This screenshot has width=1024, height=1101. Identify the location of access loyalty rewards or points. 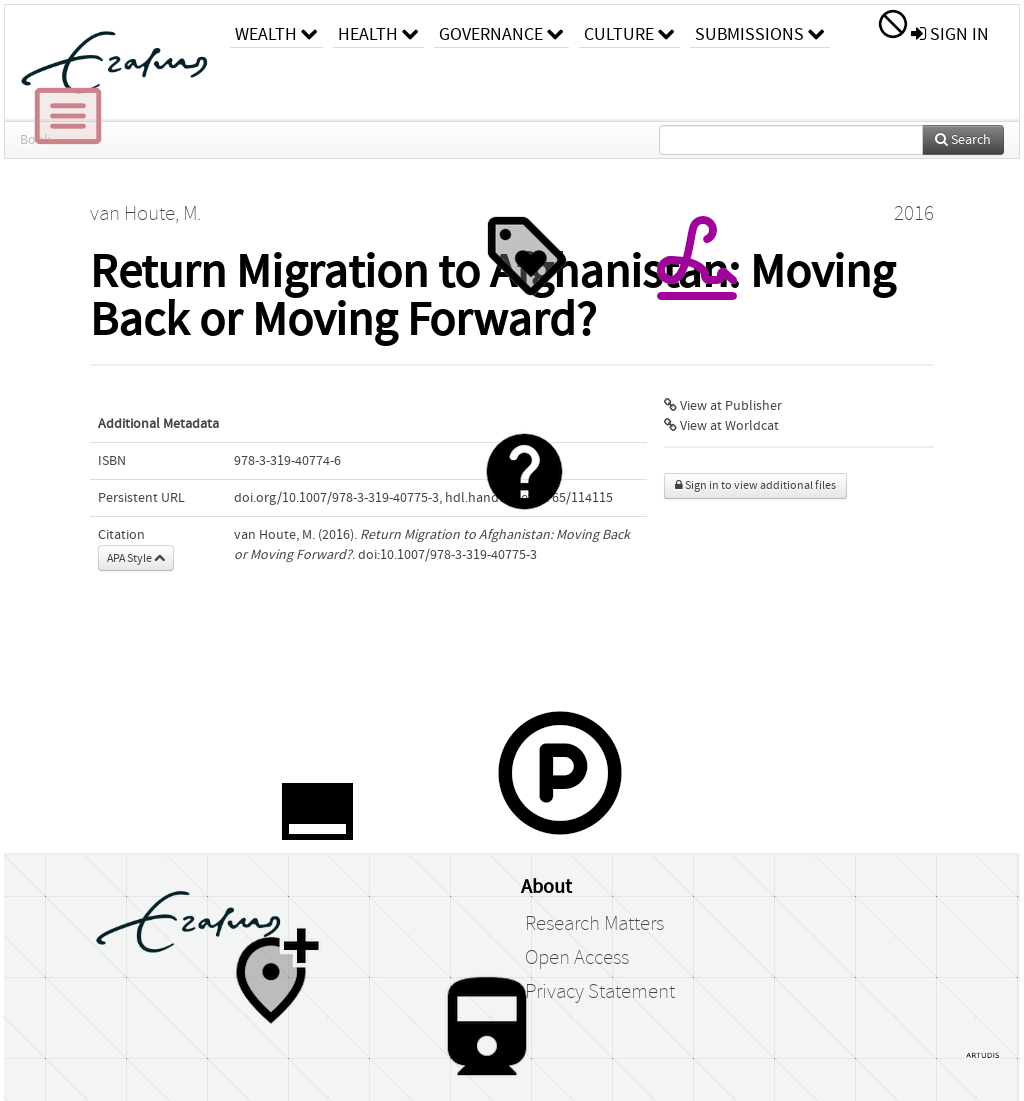
(527, 256).